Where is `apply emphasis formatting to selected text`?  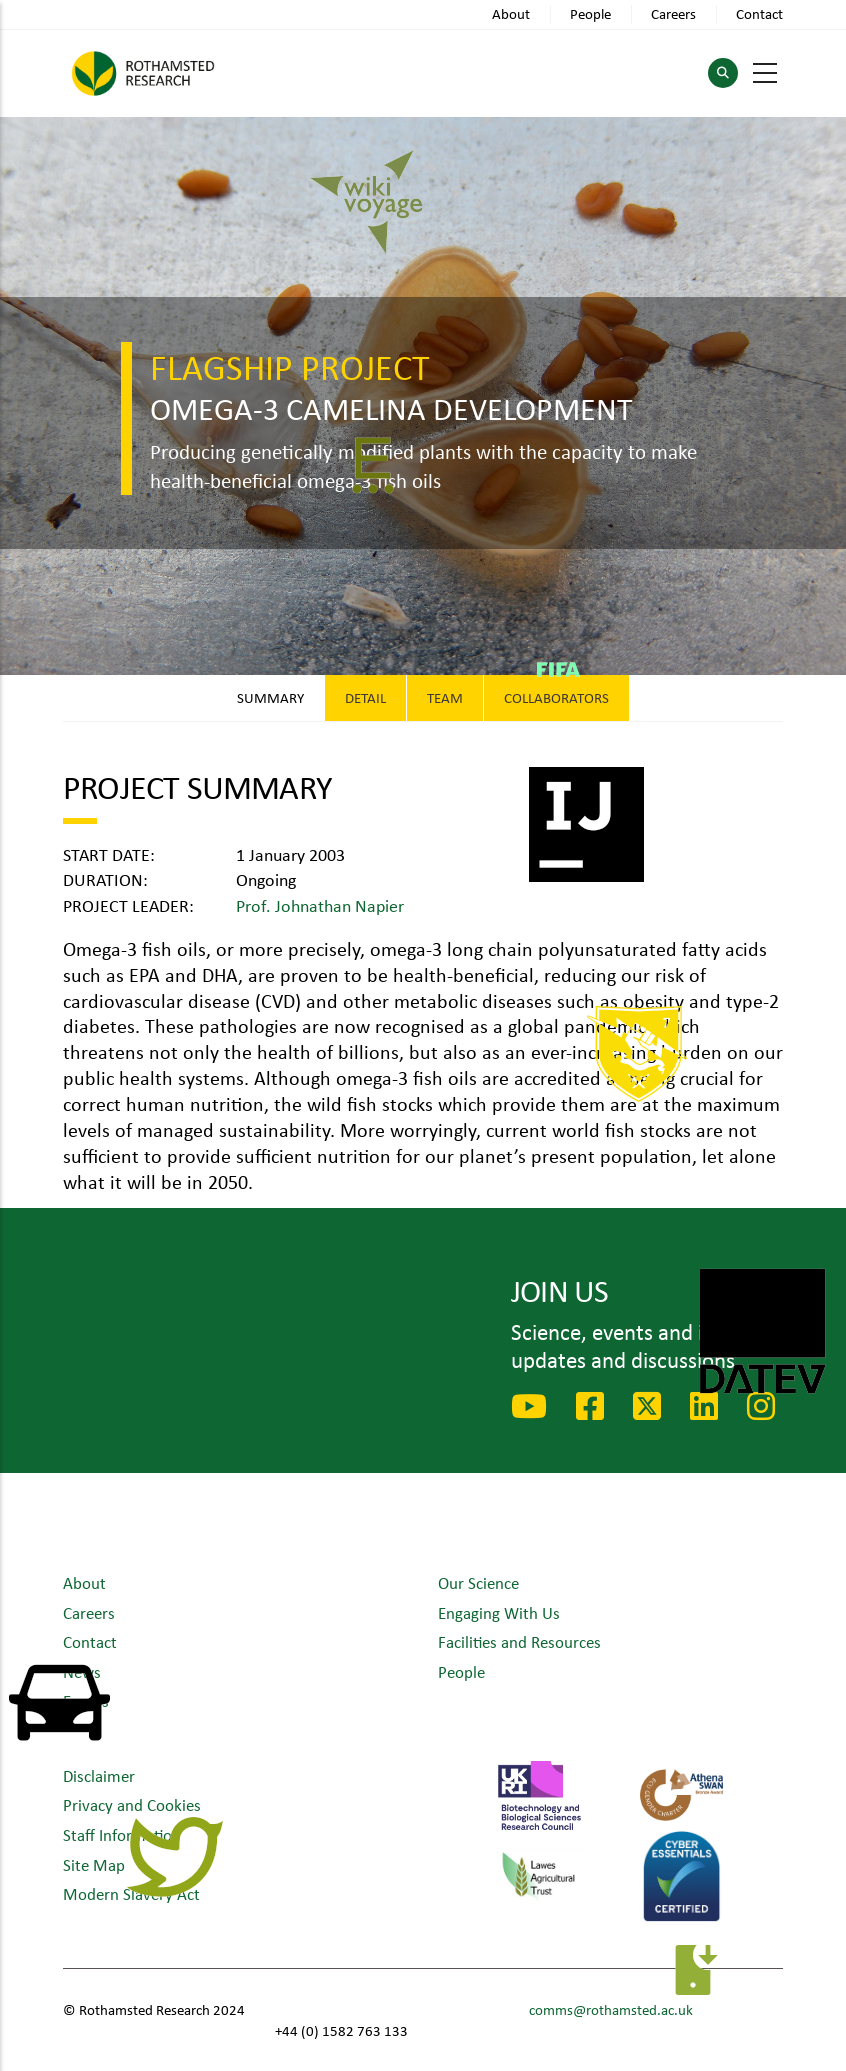 apply emphasis formatting to selected text is located at coordinates (373, 464).